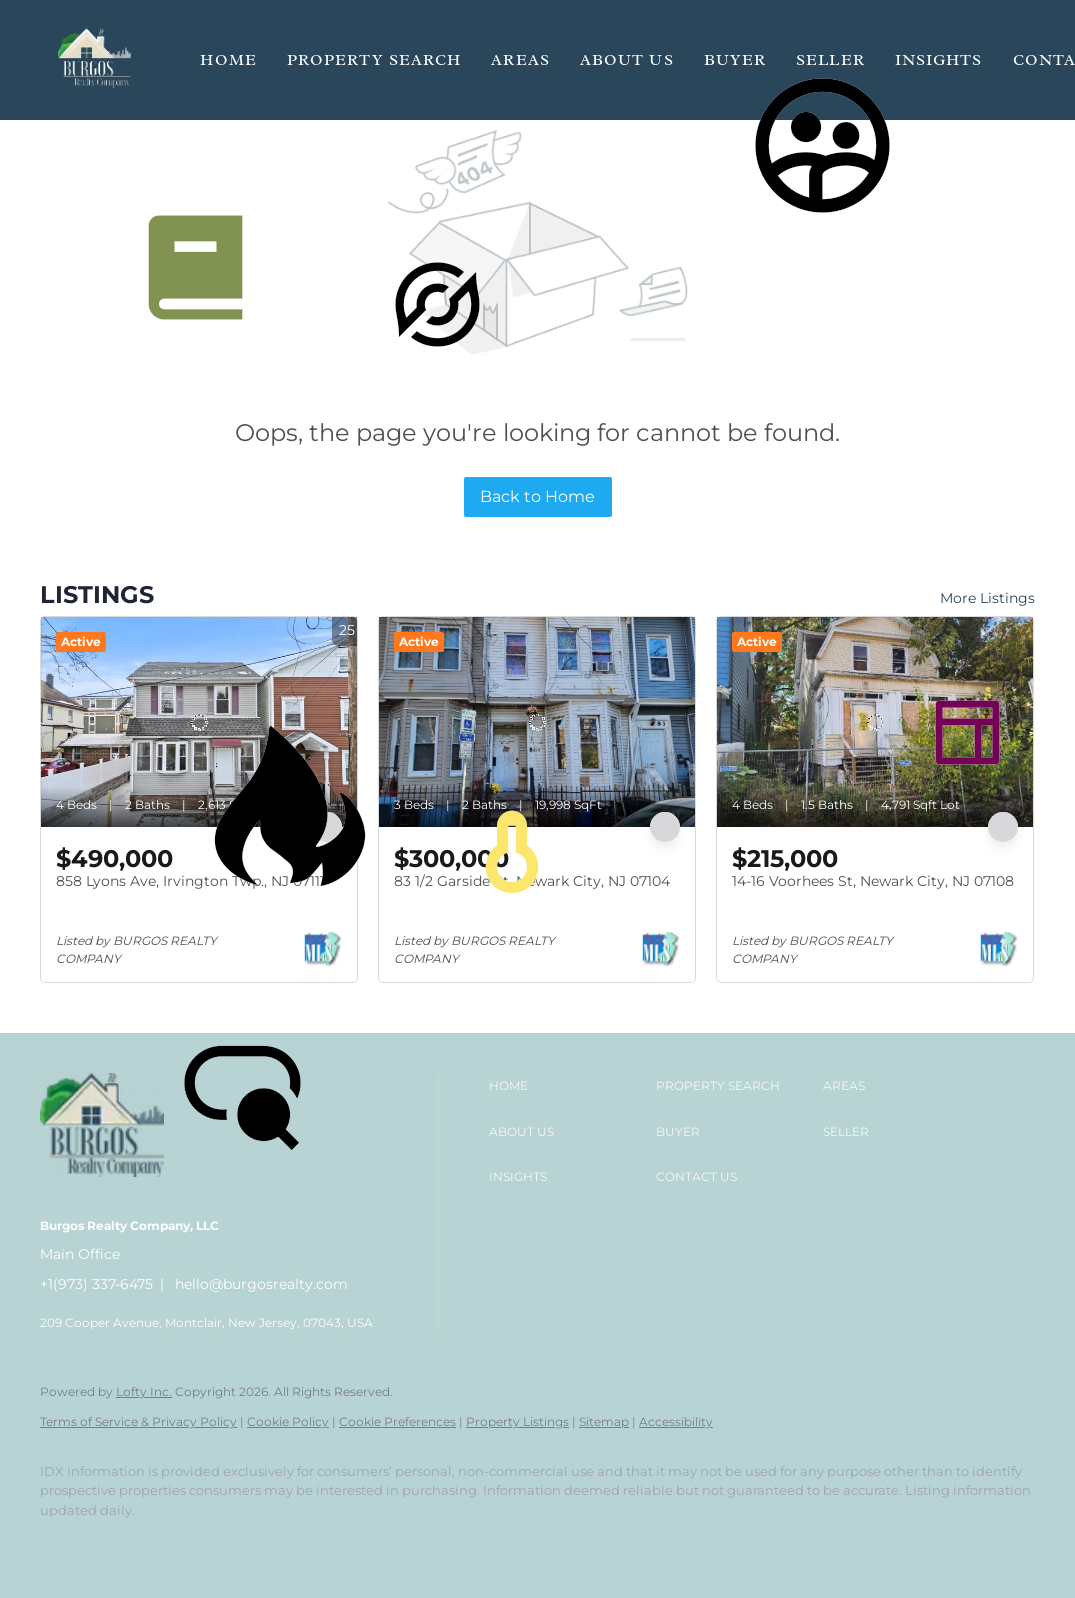 The height and width of the screenshot is (1598, 1075). What do you see at coordinates (242, 1093) in the screenshot?
I see `access search engine optimization tools` at bounding box center [242, 1093].